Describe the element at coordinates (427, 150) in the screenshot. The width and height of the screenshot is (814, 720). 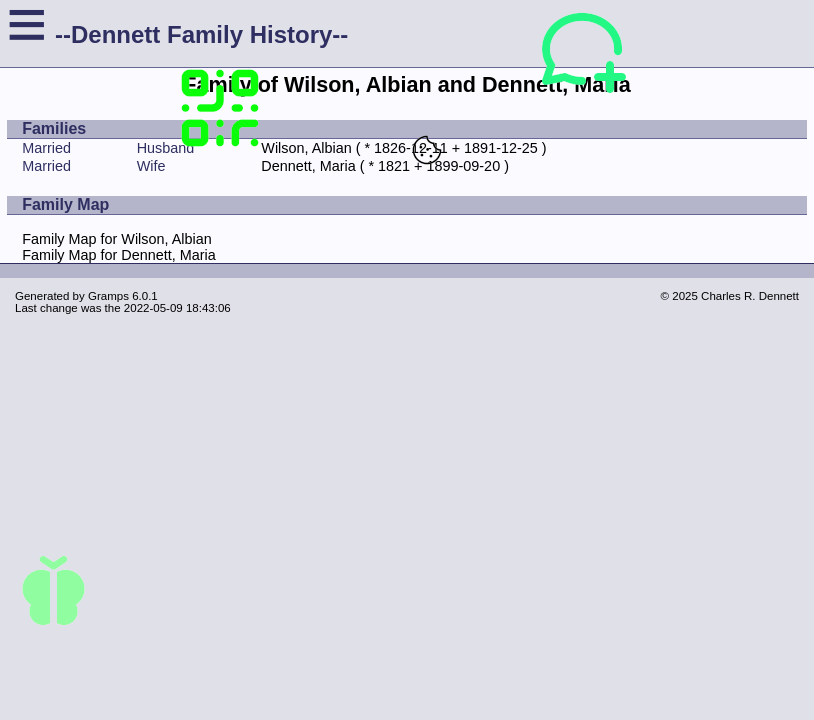
I see `manage cookie preferences and privacy settings` at that location.